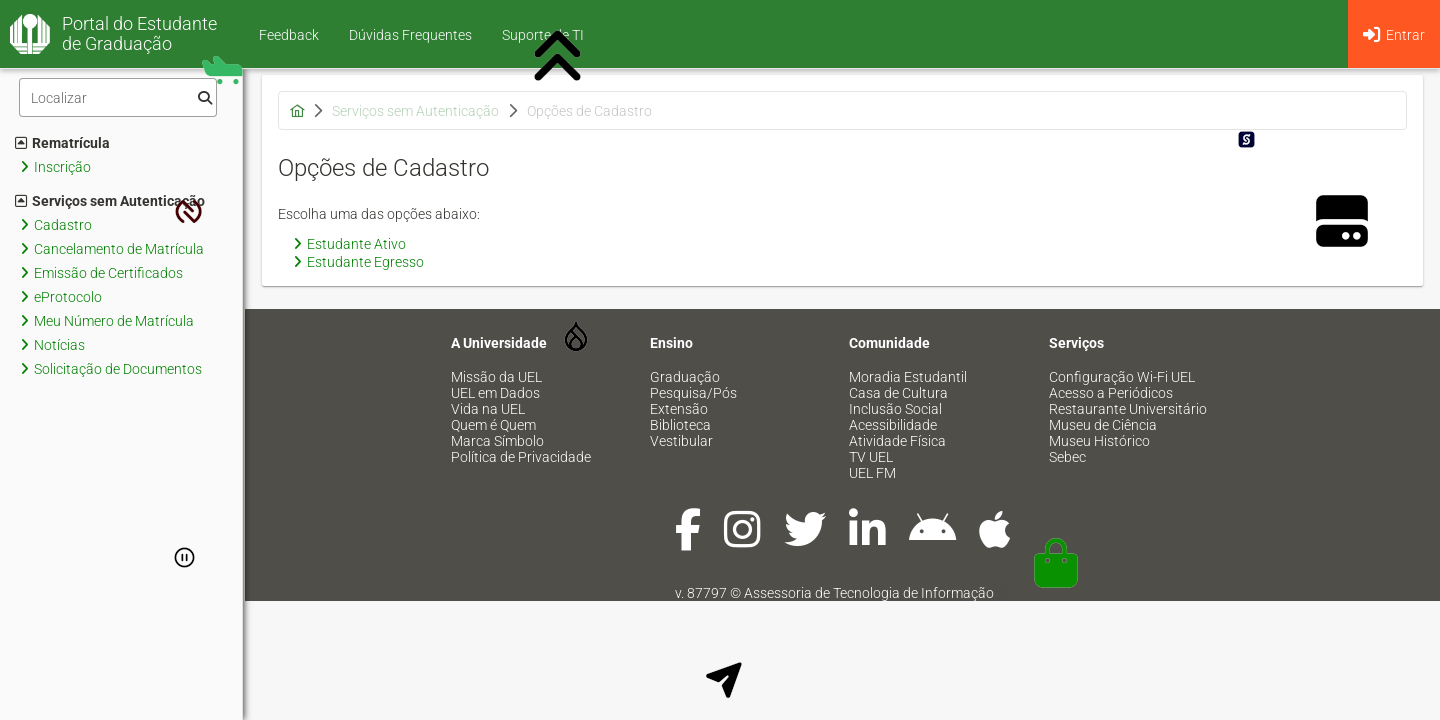 The width and height of the screenshot is (1440, 720). Describe the element at coordinates (222, 69) in the screenshot. I see `flight is taxiing or preparing for departure` at that location.